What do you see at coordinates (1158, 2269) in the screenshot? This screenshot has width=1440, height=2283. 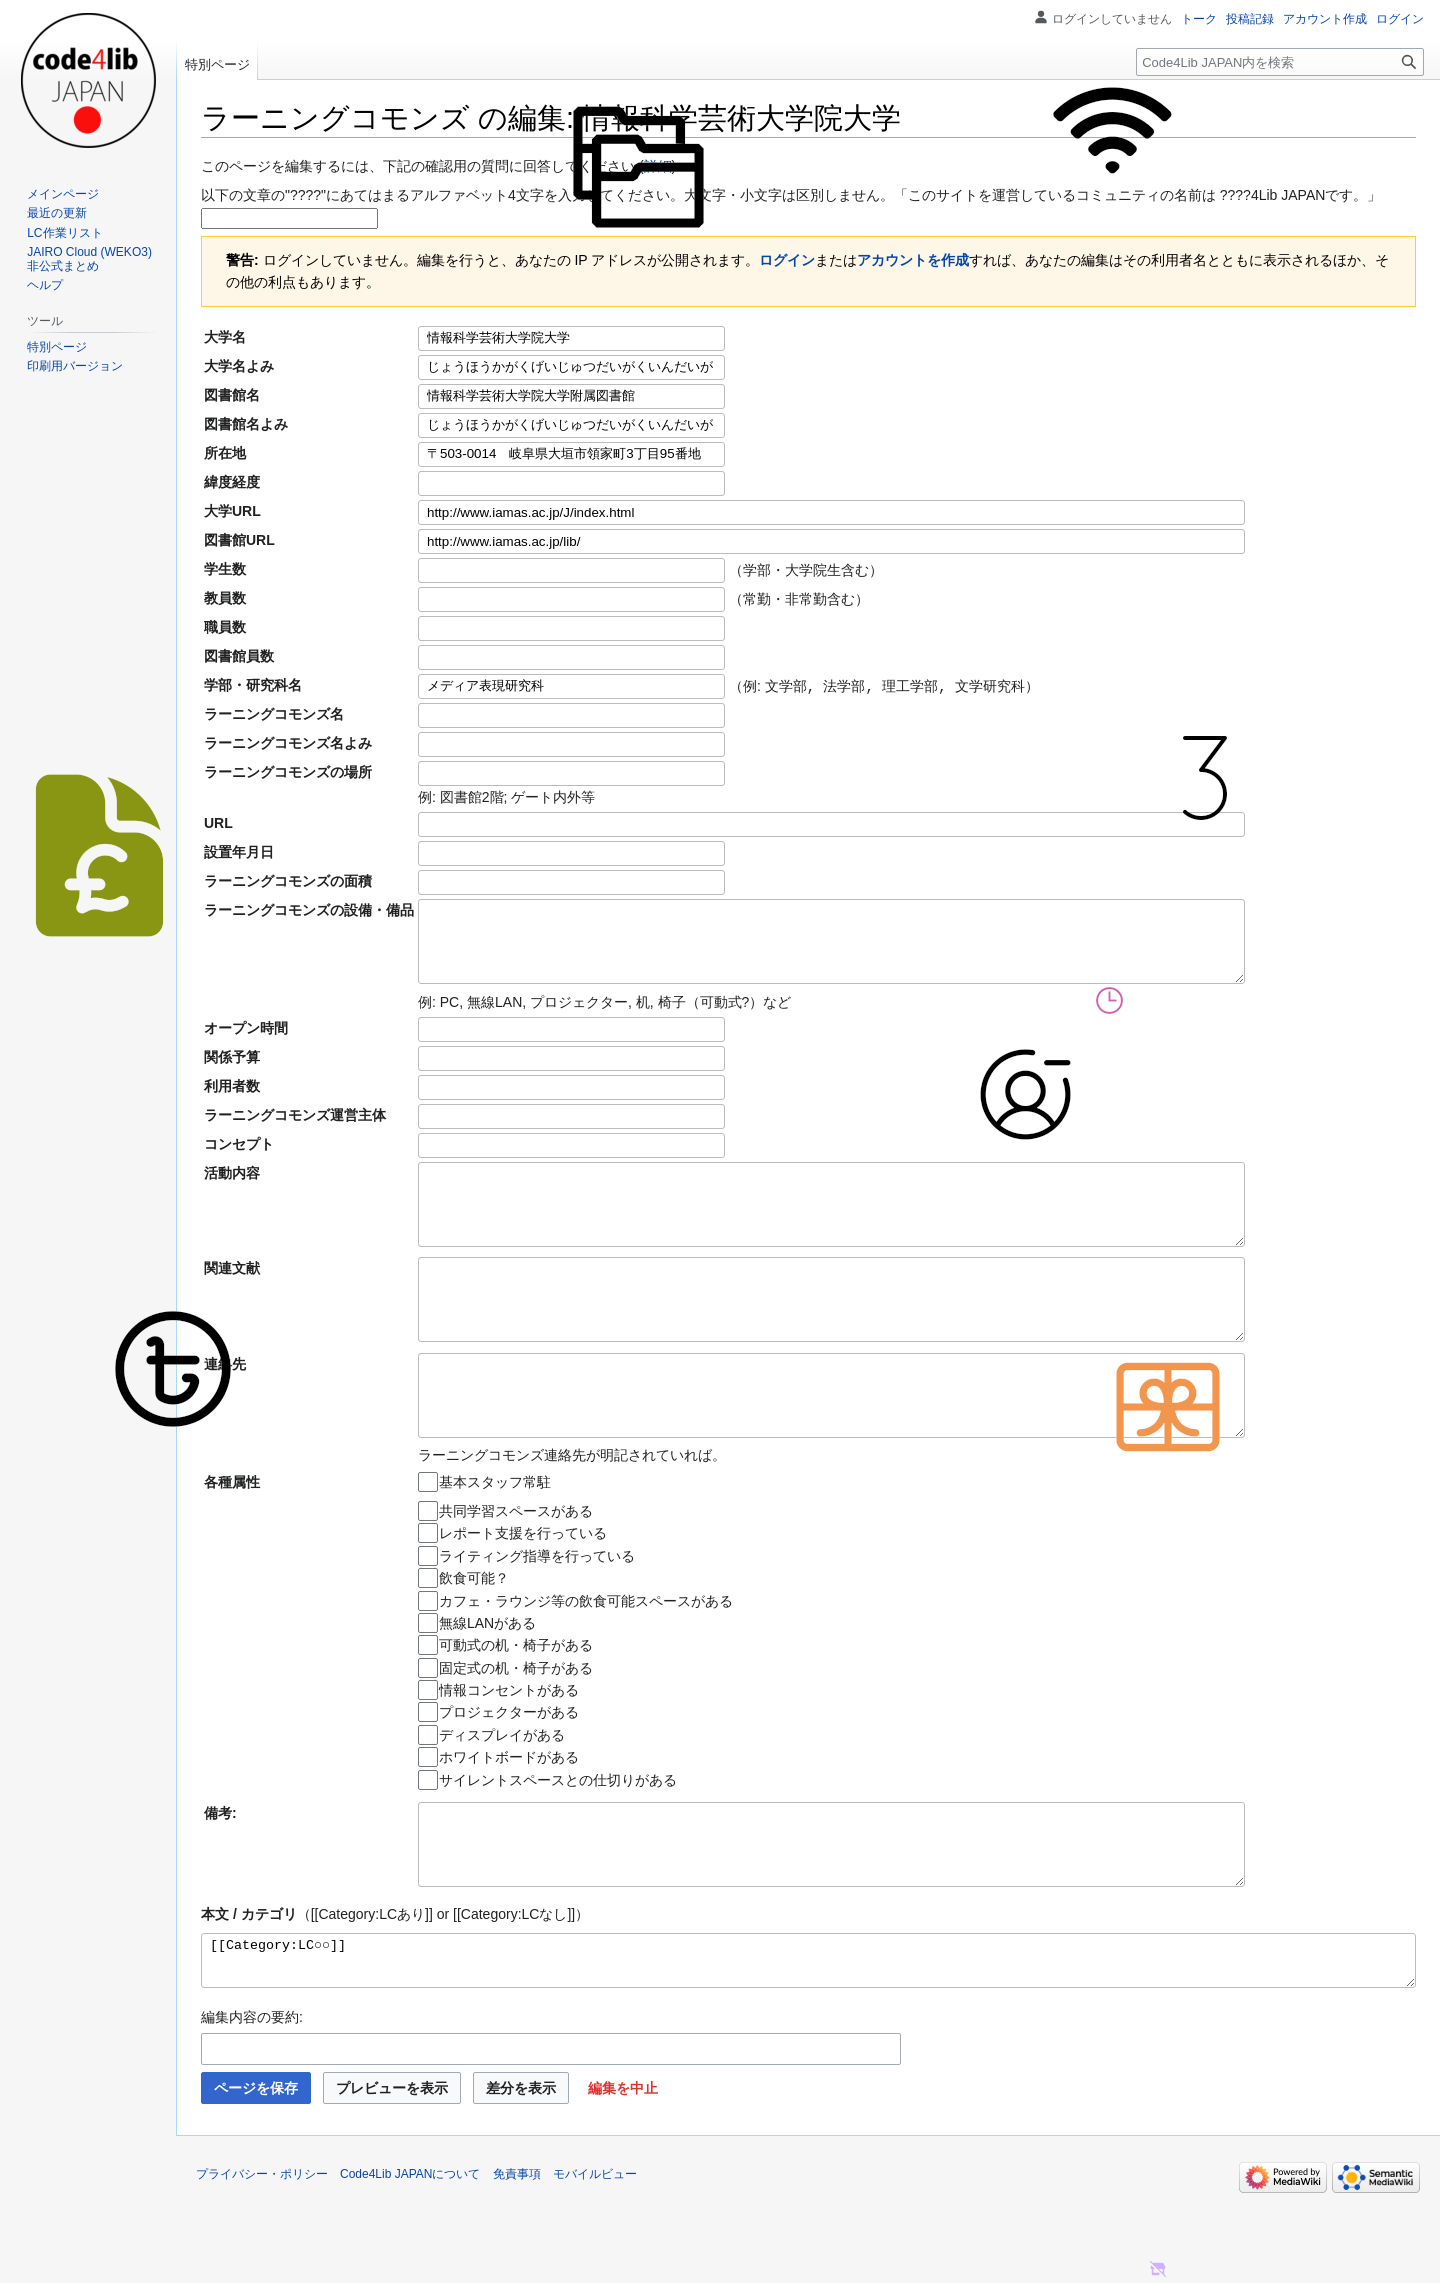 I see `store or shop is currently unavailable` at bounding box center [1158, 2269].